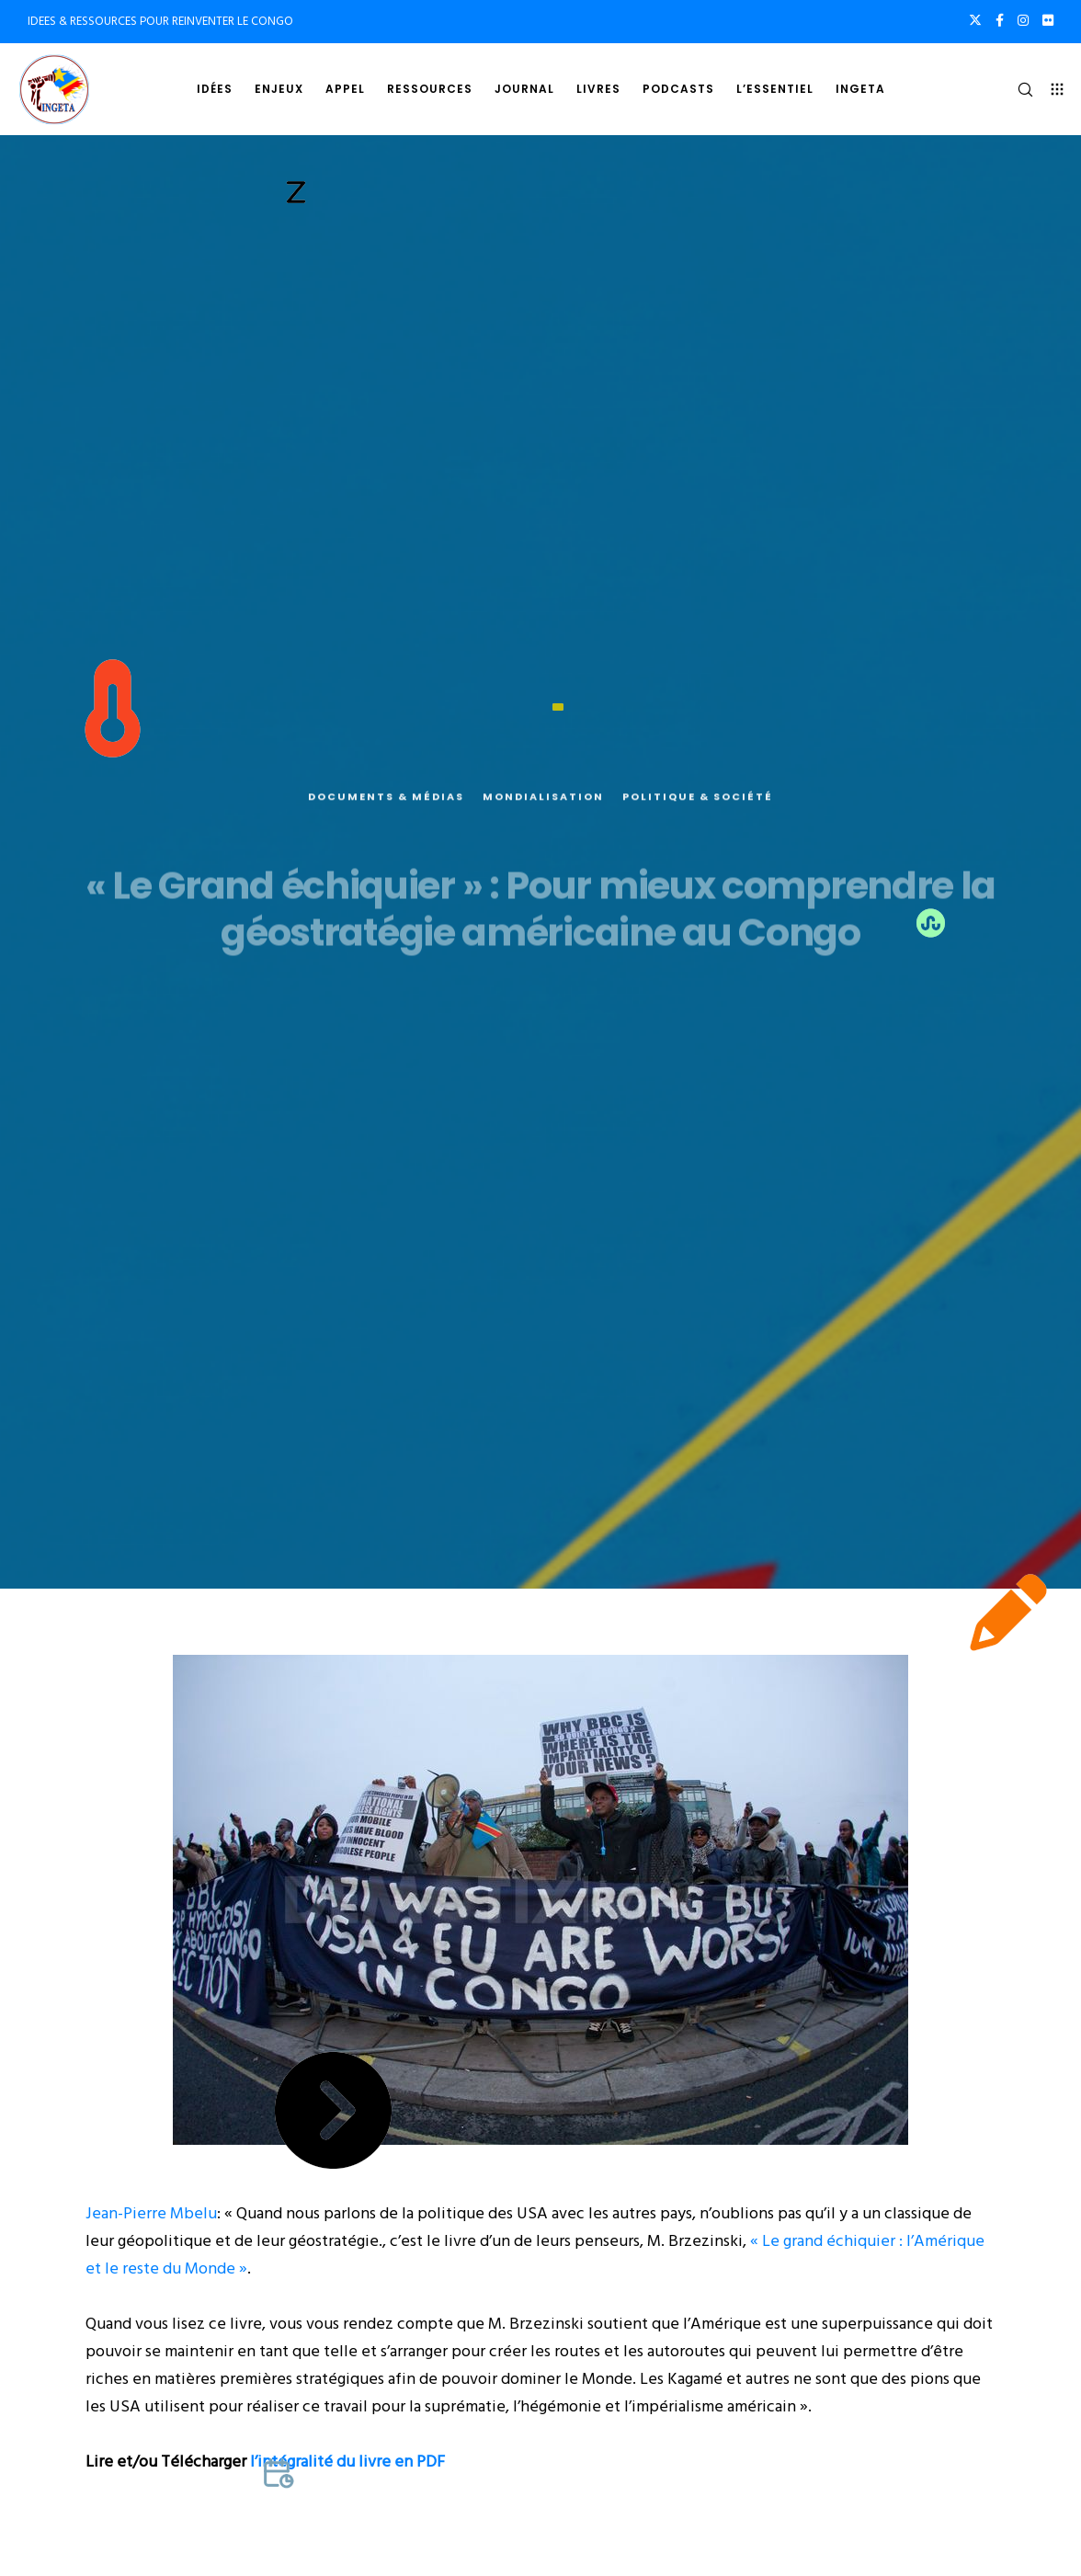 Image resolution: width=1081 pixels, height=2576 pixels. Describe the element at coordinates (558, 707) in the screenshot. I see `set image crop to 3:2 aspect ratio` at that location.